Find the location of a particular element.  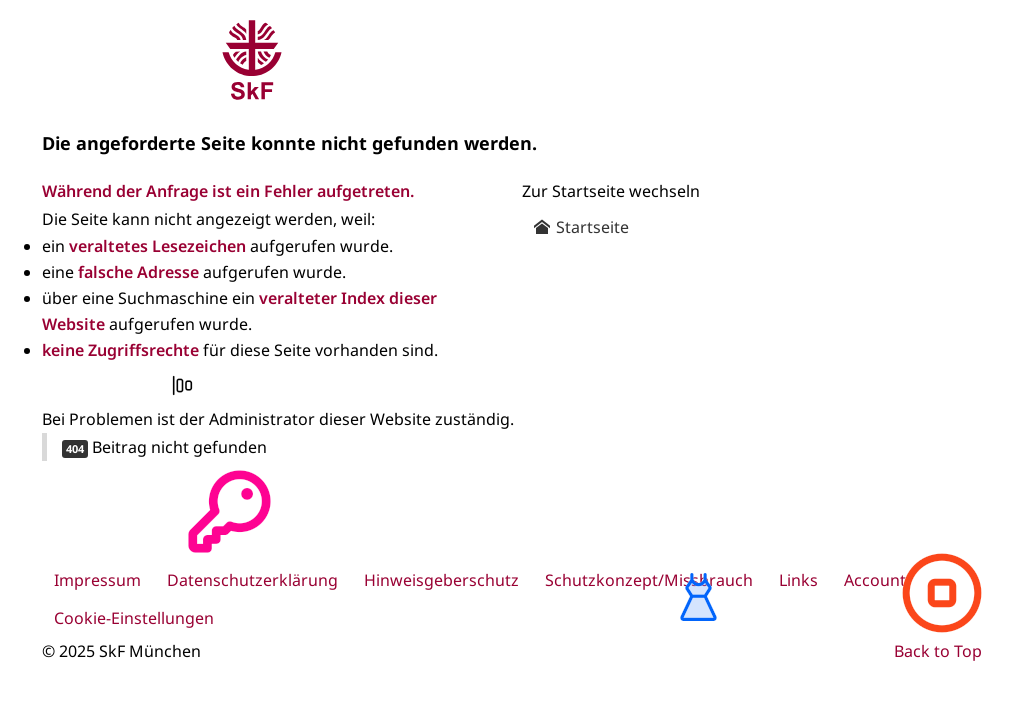

align items to the start horizontally is located at coordinates (182, 385).